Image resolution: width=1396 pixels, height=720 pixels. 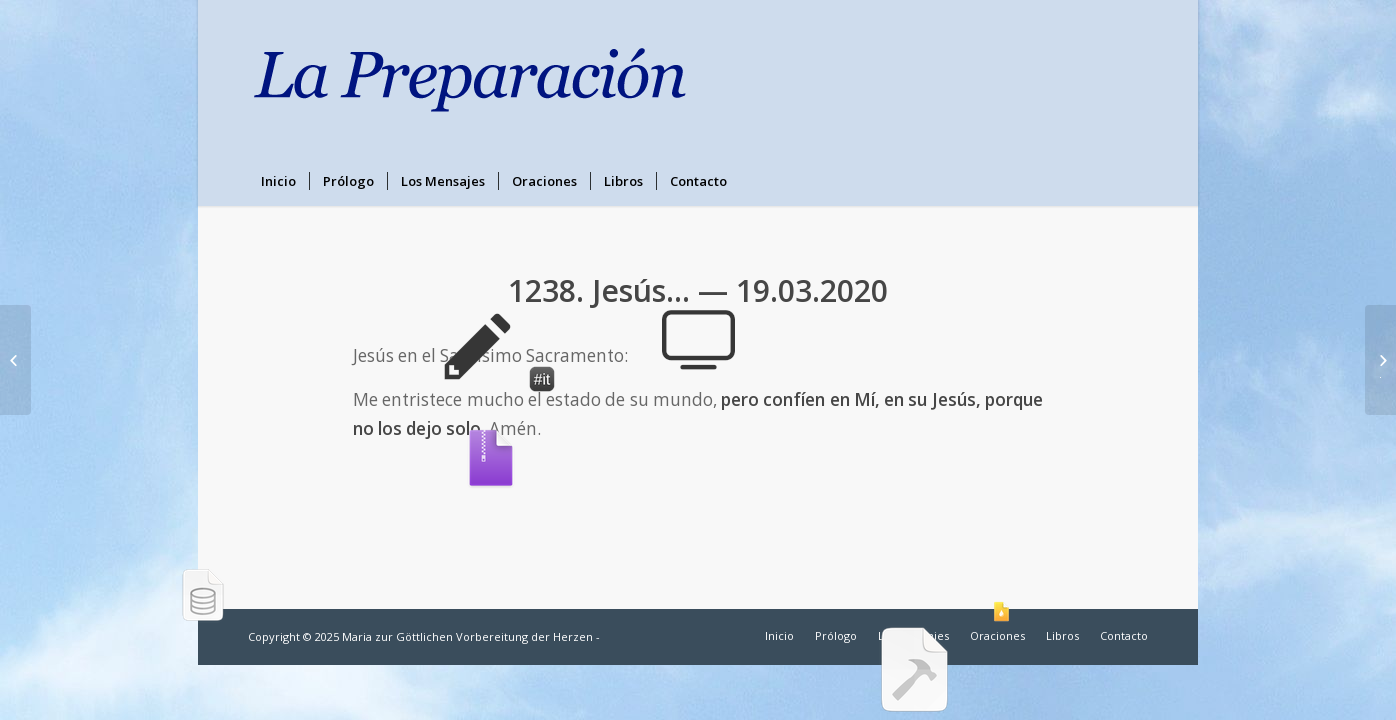 I want to click on a bzip-compressed tar archive file, so click(x=491, y=459).